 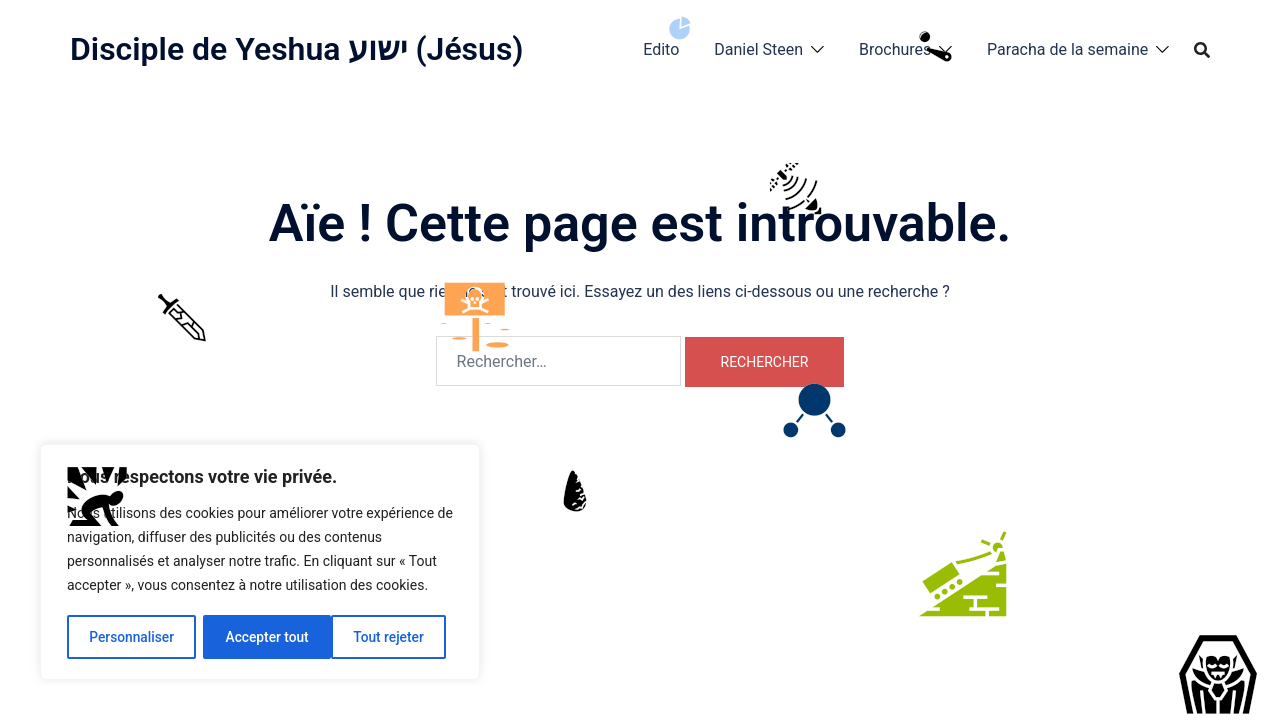 What do you see at coordinates (97, 497) in the screenshot?
I see `indicates oppression or overwhelming force in gameplay` at bounding box center [97, 497].